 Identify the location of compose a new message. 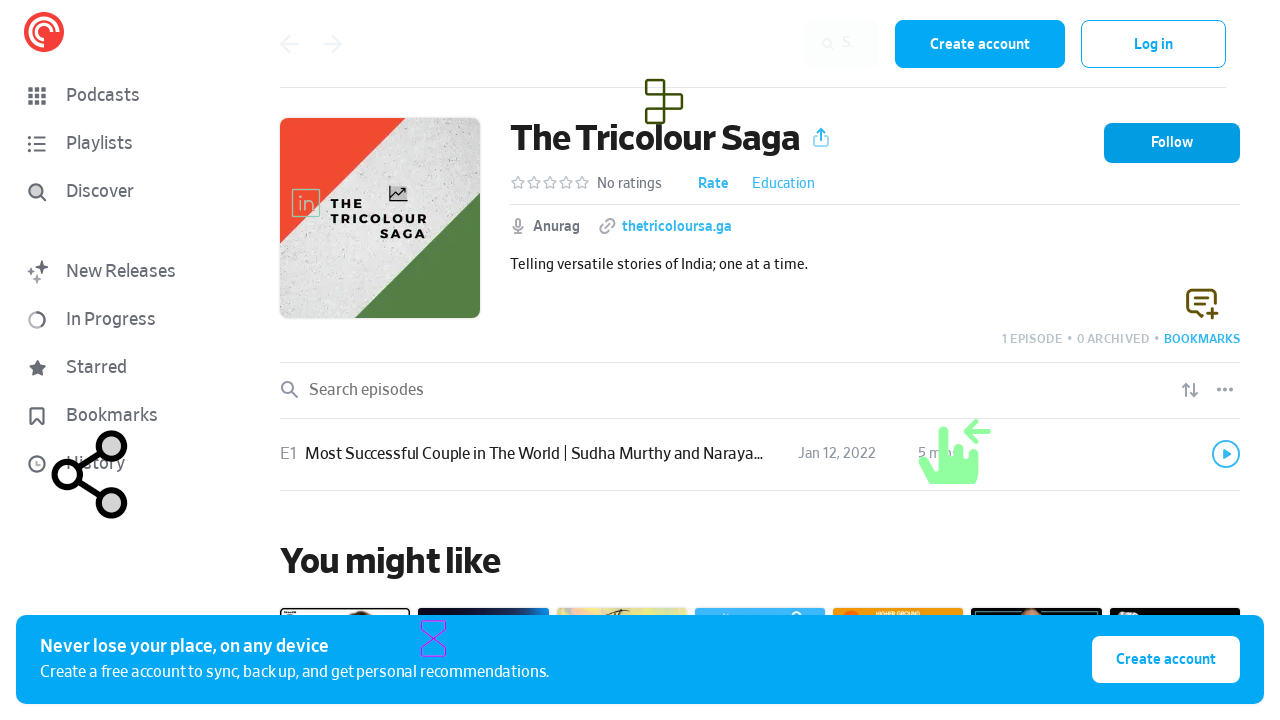
(1201, 302).